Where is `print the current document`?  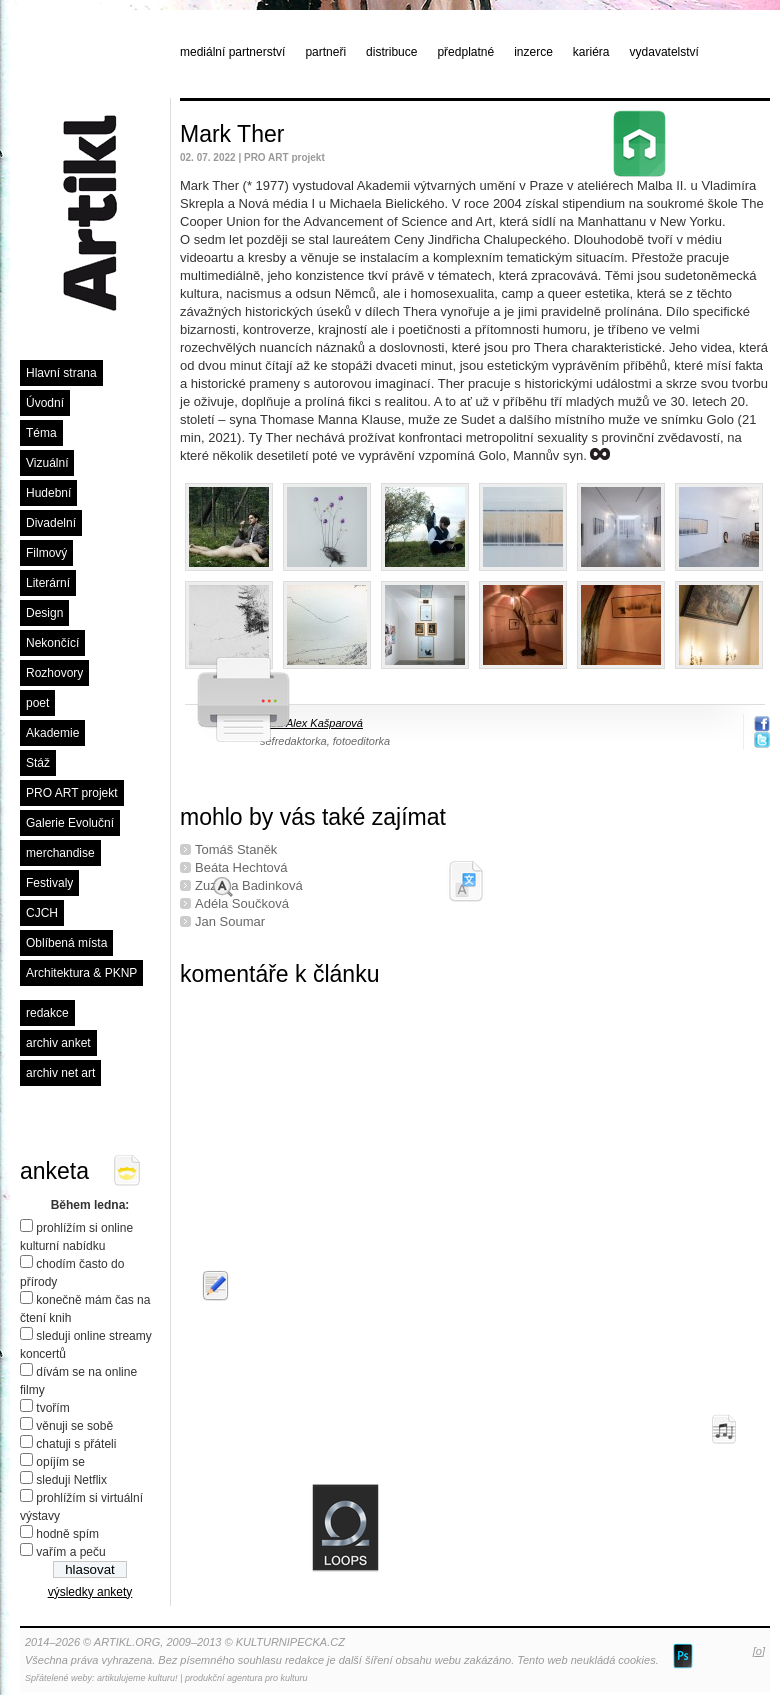 print the current document is located at coordinates (243, 699).